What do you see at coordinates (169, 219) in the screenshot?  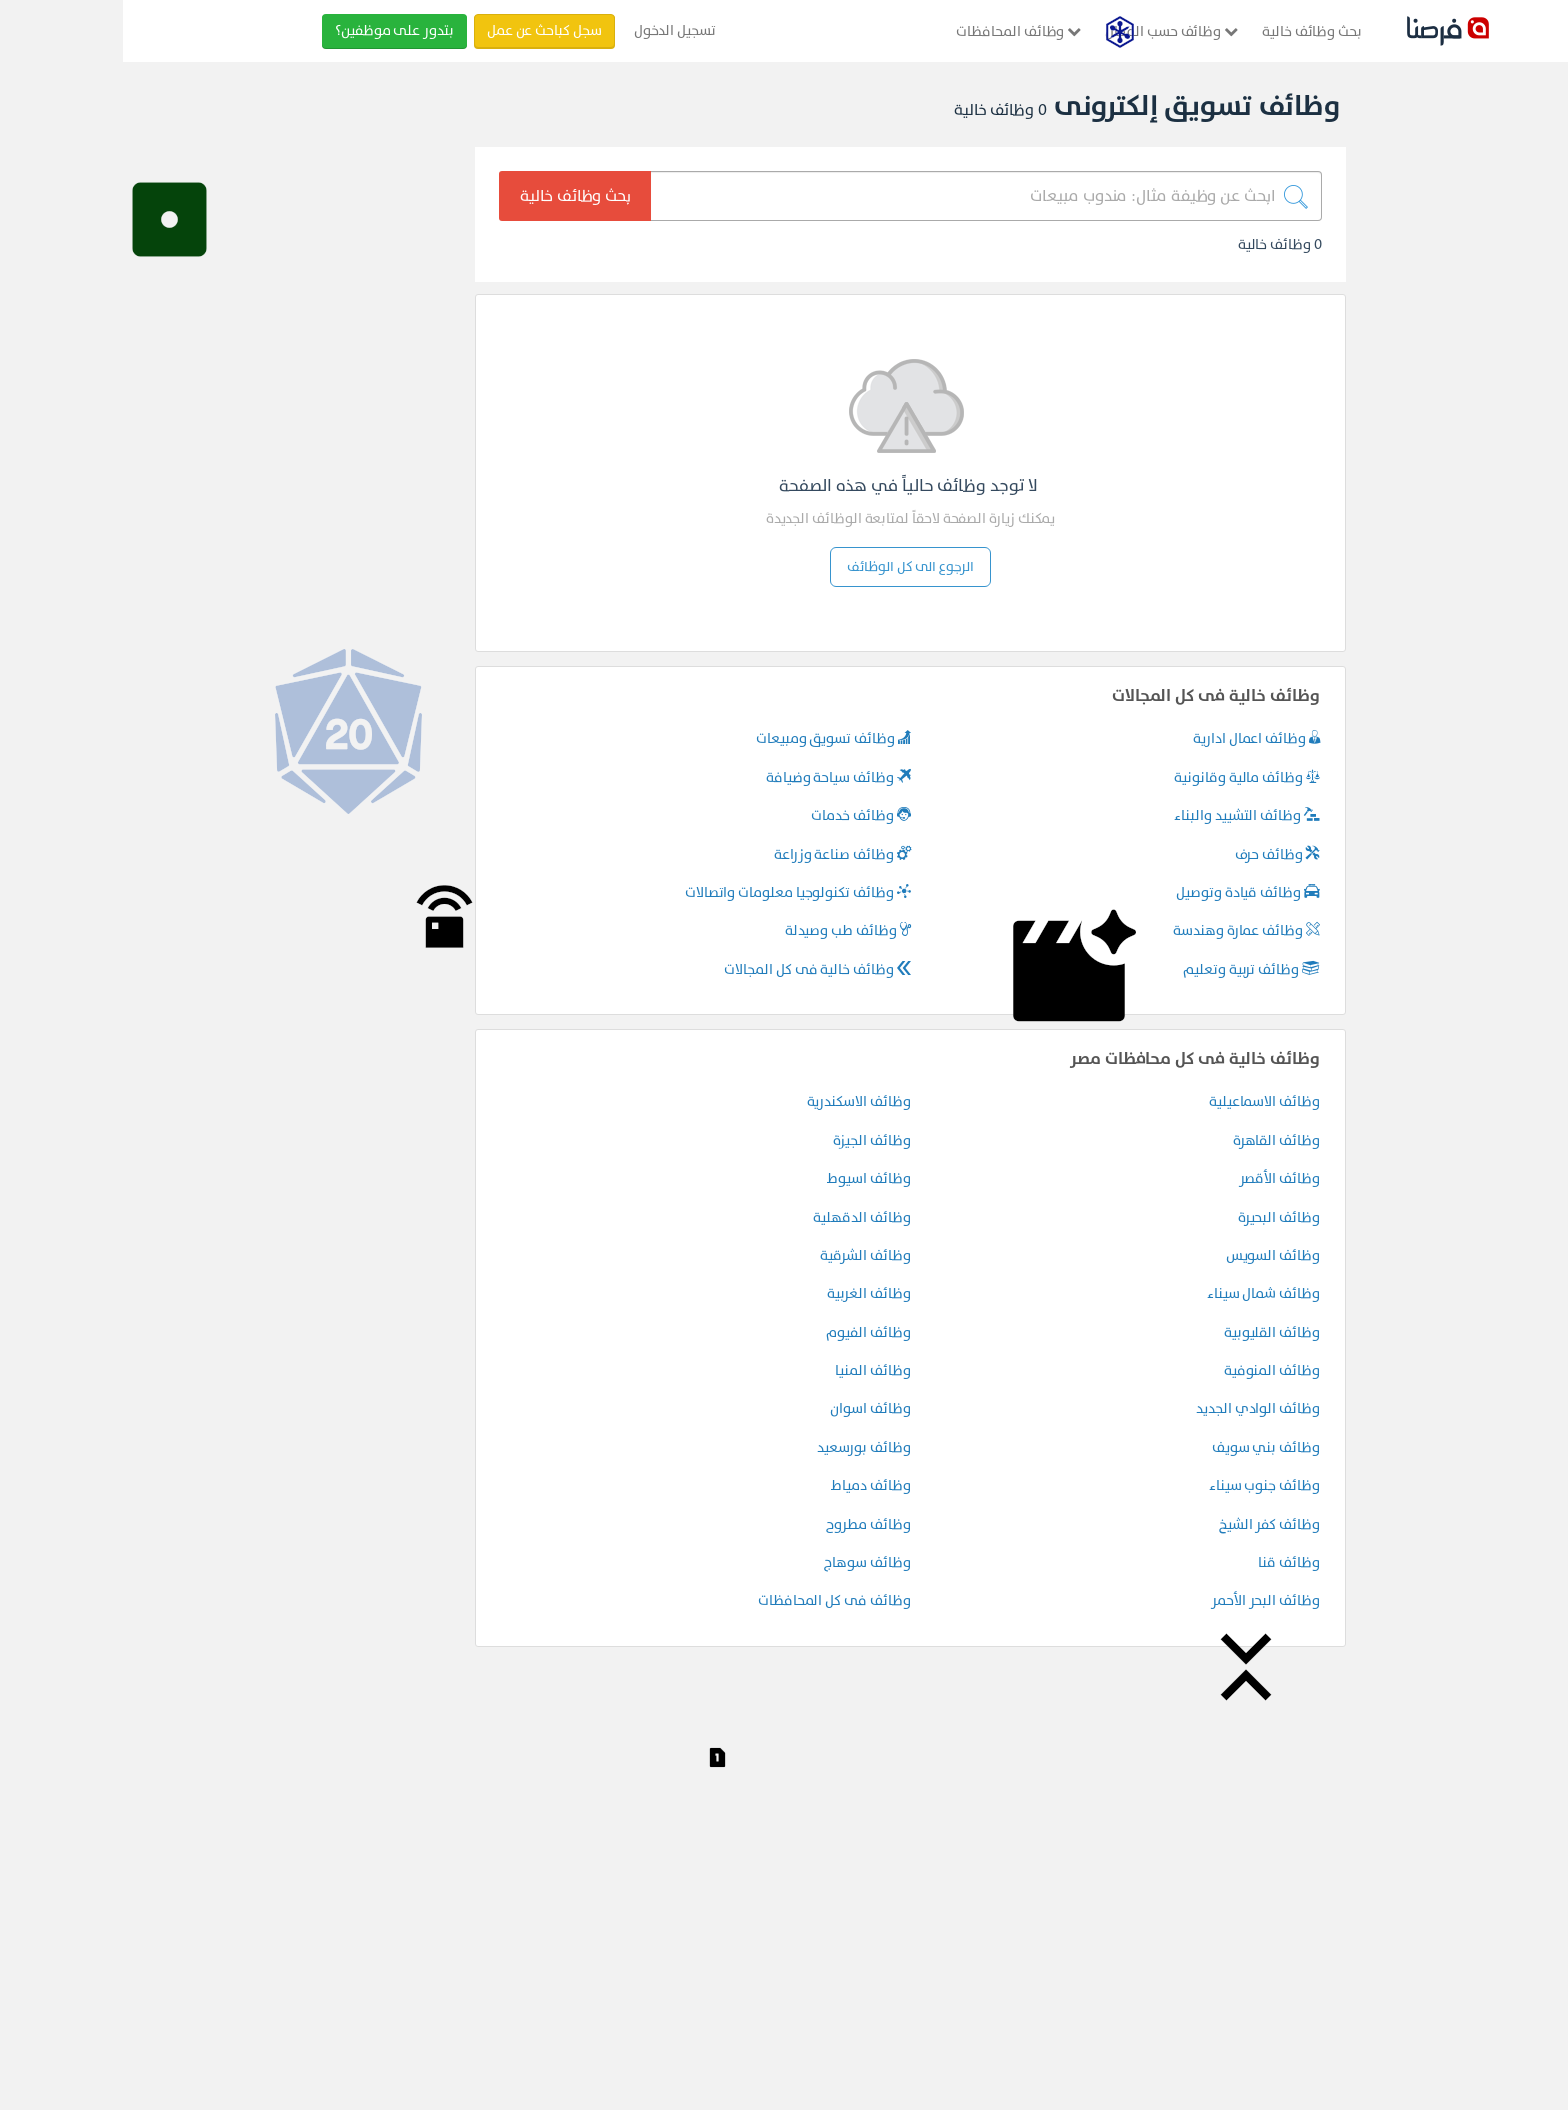 I see `roll the dice or generate a random result` at bounding box center [169, 219].